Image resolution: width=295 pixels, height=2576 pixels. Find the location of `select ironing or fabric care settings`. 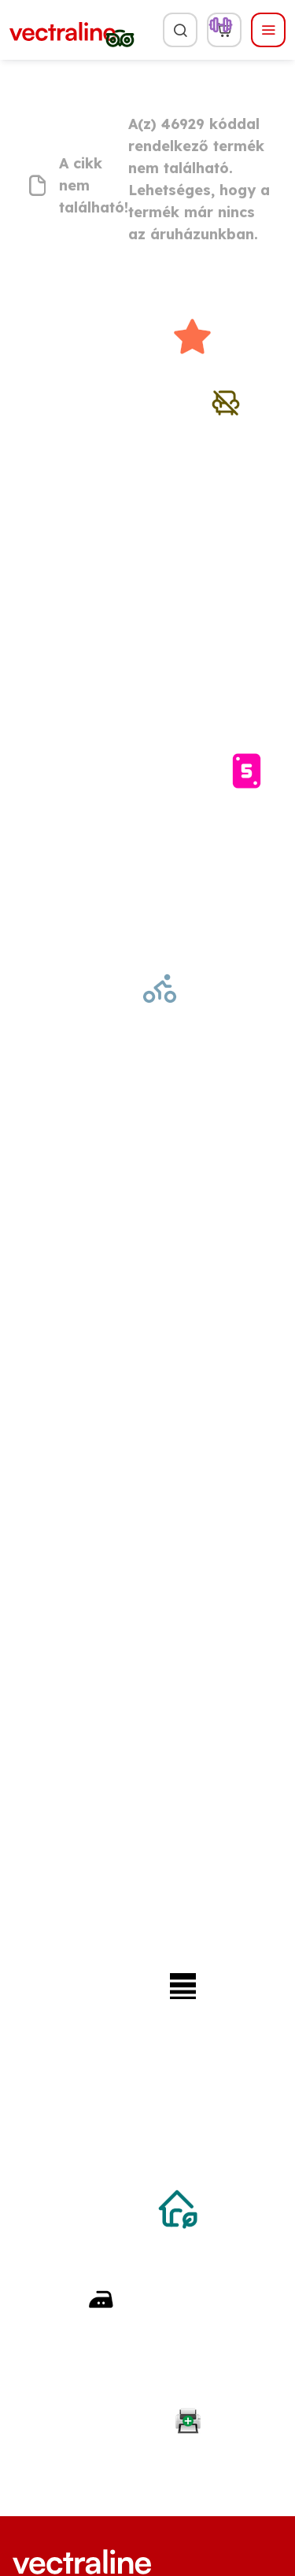

select ironing or fabric care settings is located at coordinates (101, 2299).